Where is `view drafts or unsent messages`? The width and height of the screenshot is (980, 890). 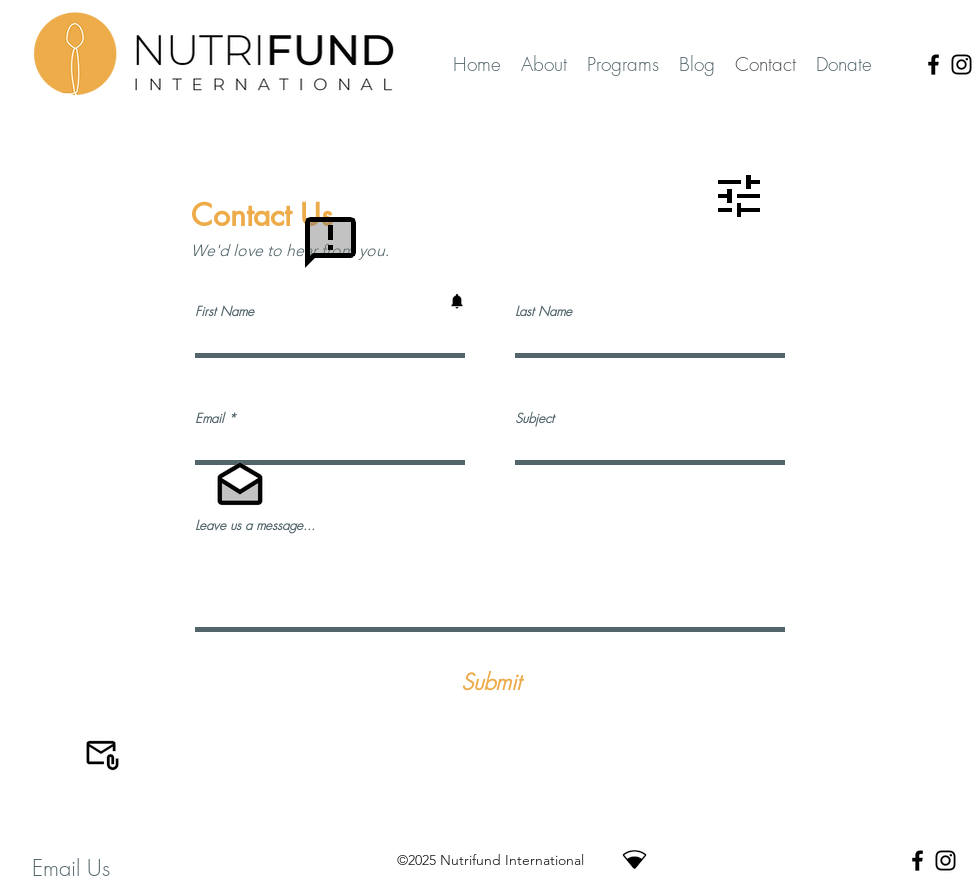 view drafts or unsent messages is located at coordinates (240, 487).